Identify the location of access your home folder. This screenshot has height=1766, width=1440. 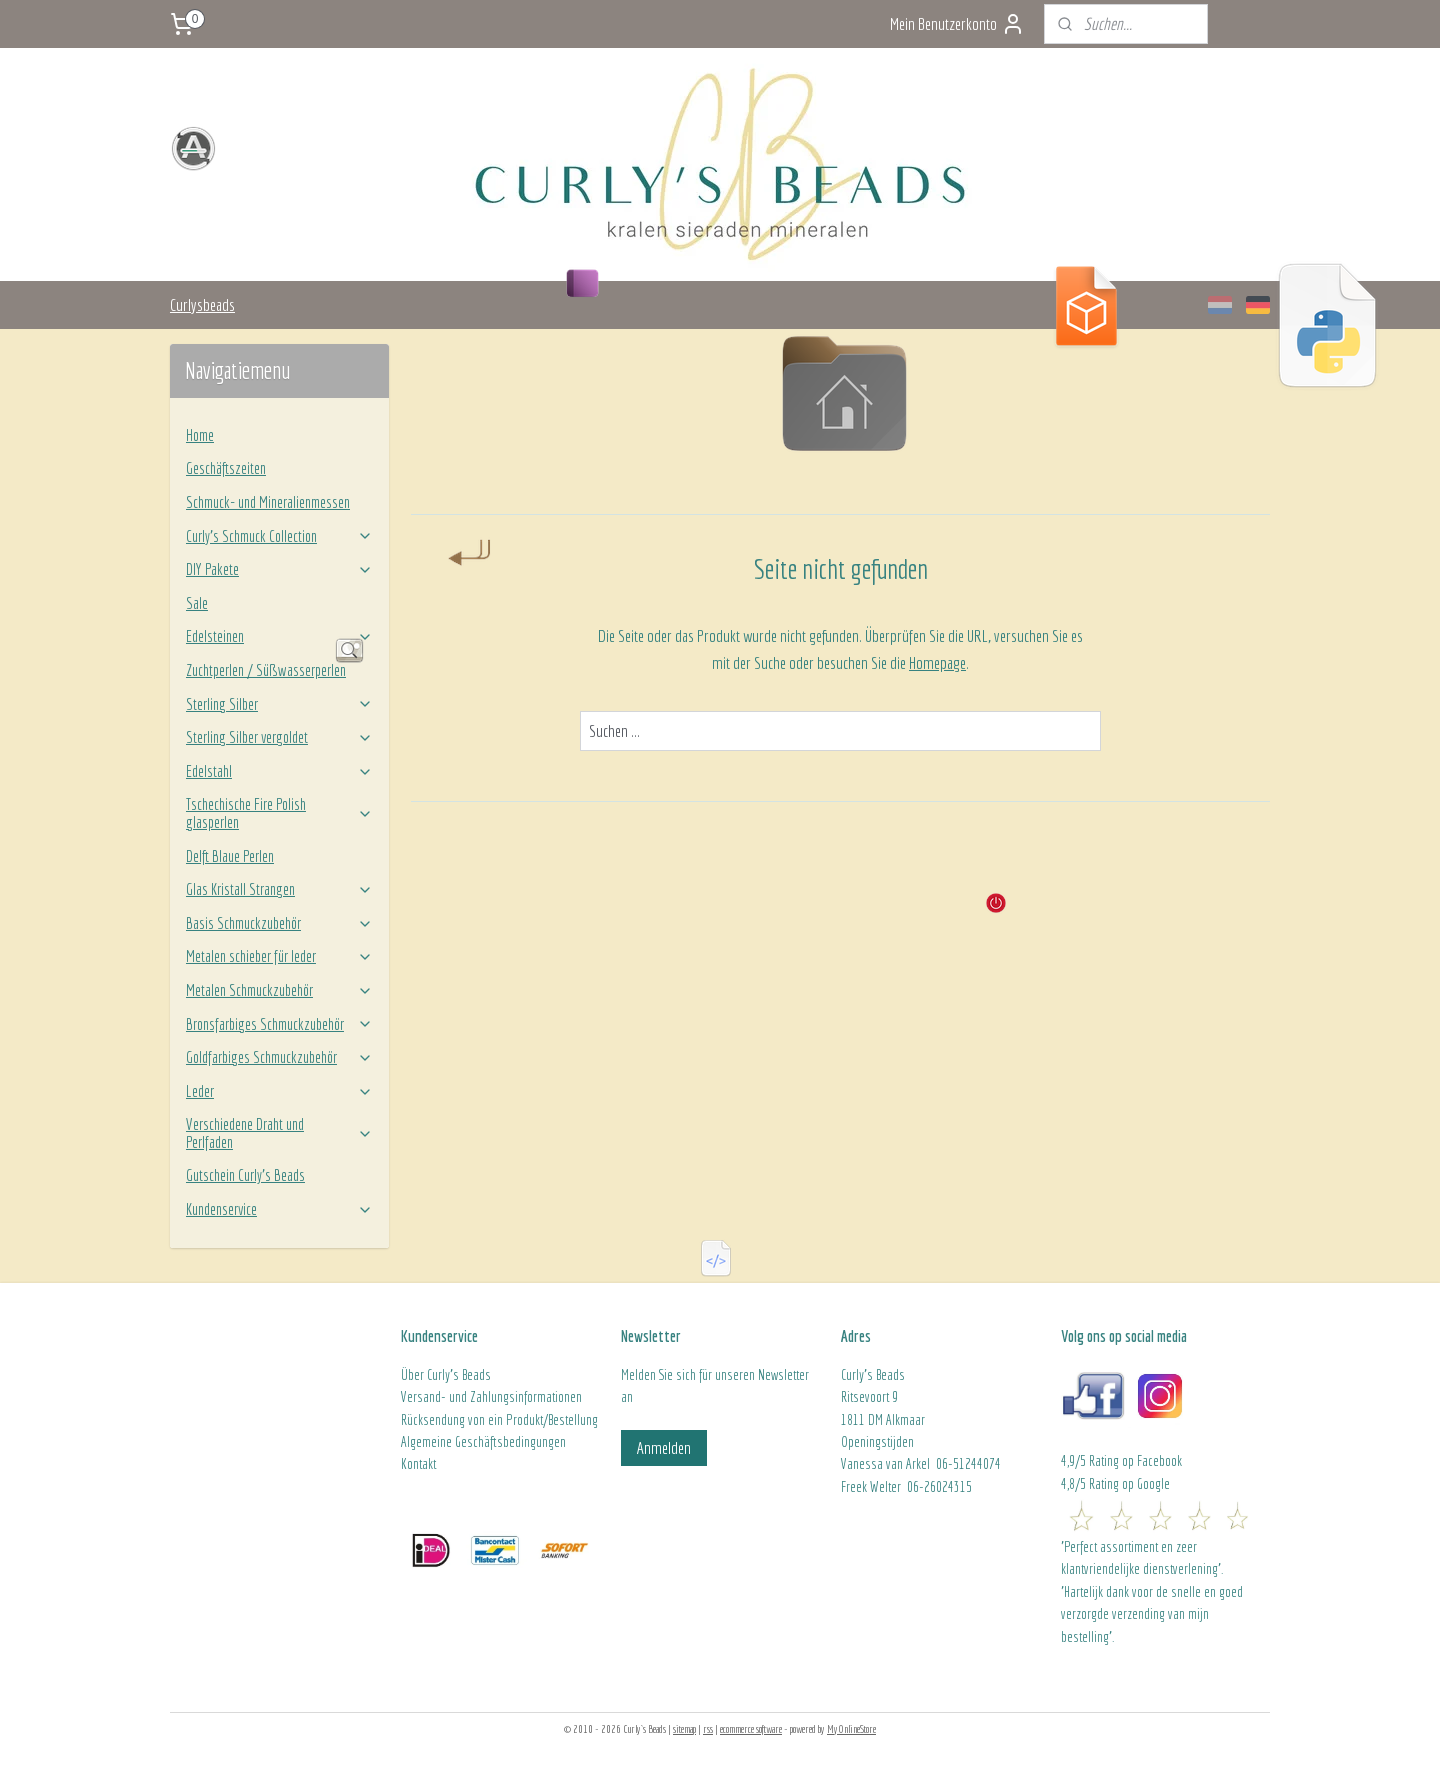
(844, 393).